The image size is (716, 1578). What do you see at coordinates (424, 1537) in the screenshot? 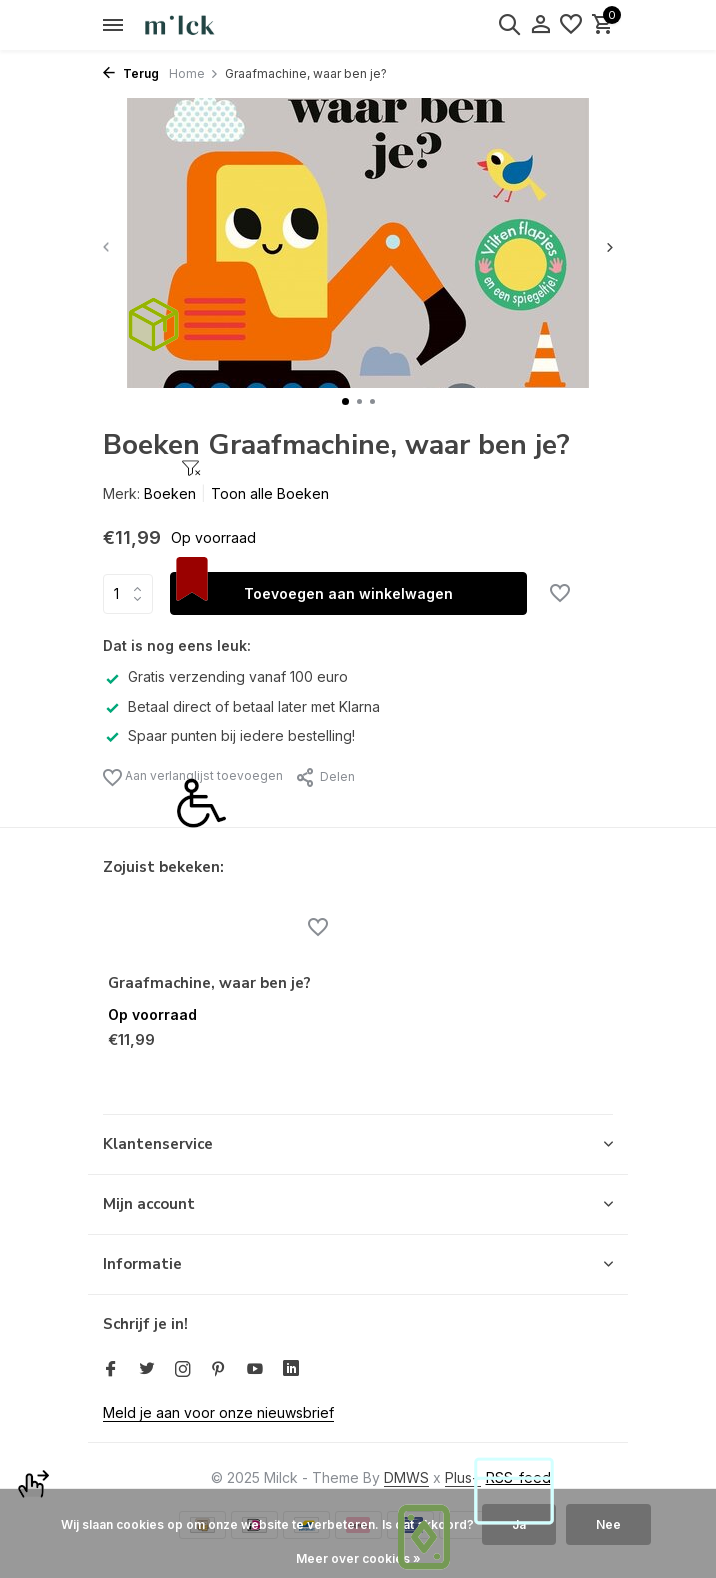
I see `open card game or play cards` at bounding box center [424, 1537].